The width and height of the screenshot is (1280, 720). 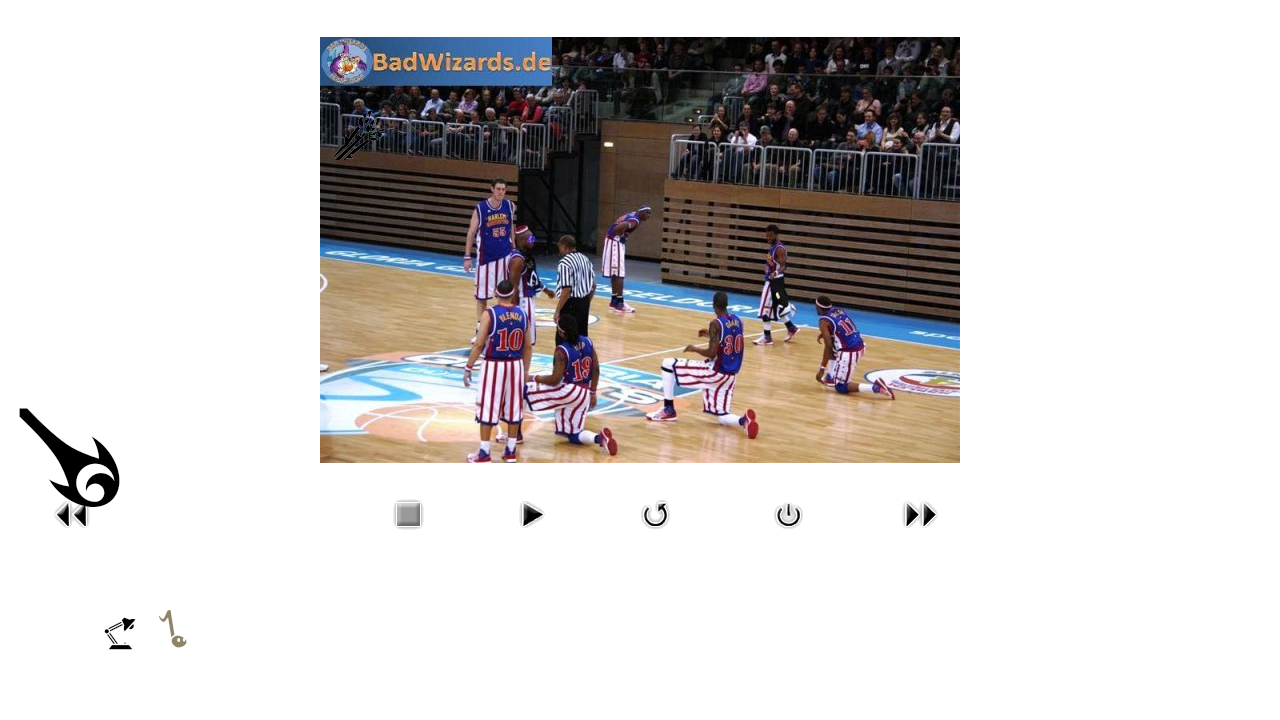 What do you see at coordinates (70, 457) in the screenshot?
I see `cast a fire spell or ability` at bounding box center [70, 457].